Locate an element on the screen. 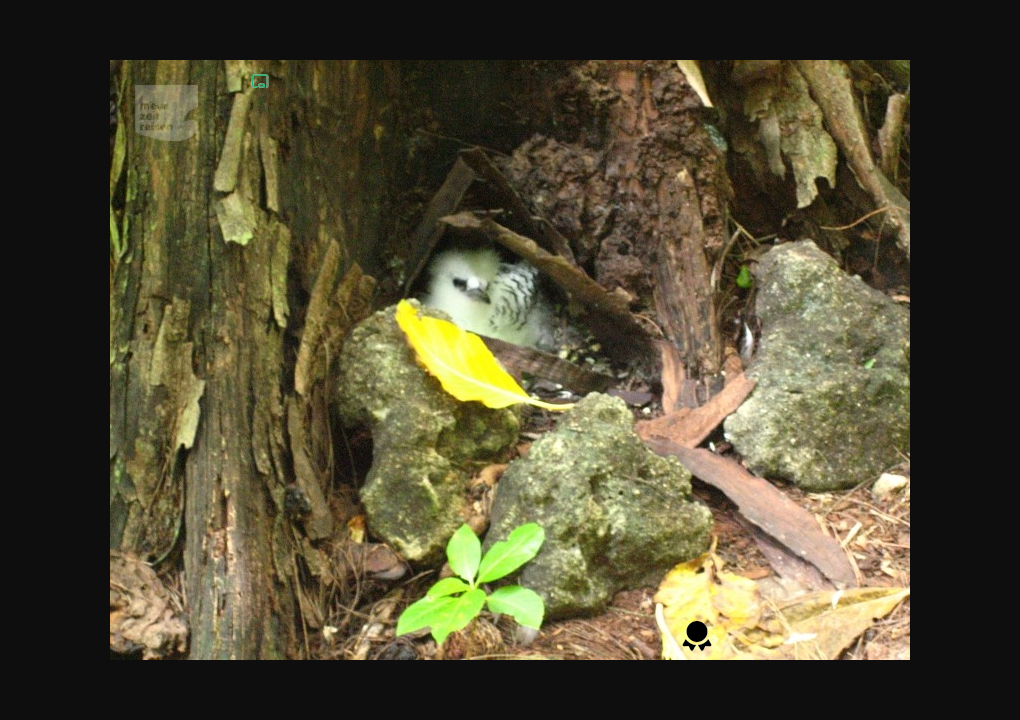  open whiteboard or presentation mode is located at coordinates (260, 81).